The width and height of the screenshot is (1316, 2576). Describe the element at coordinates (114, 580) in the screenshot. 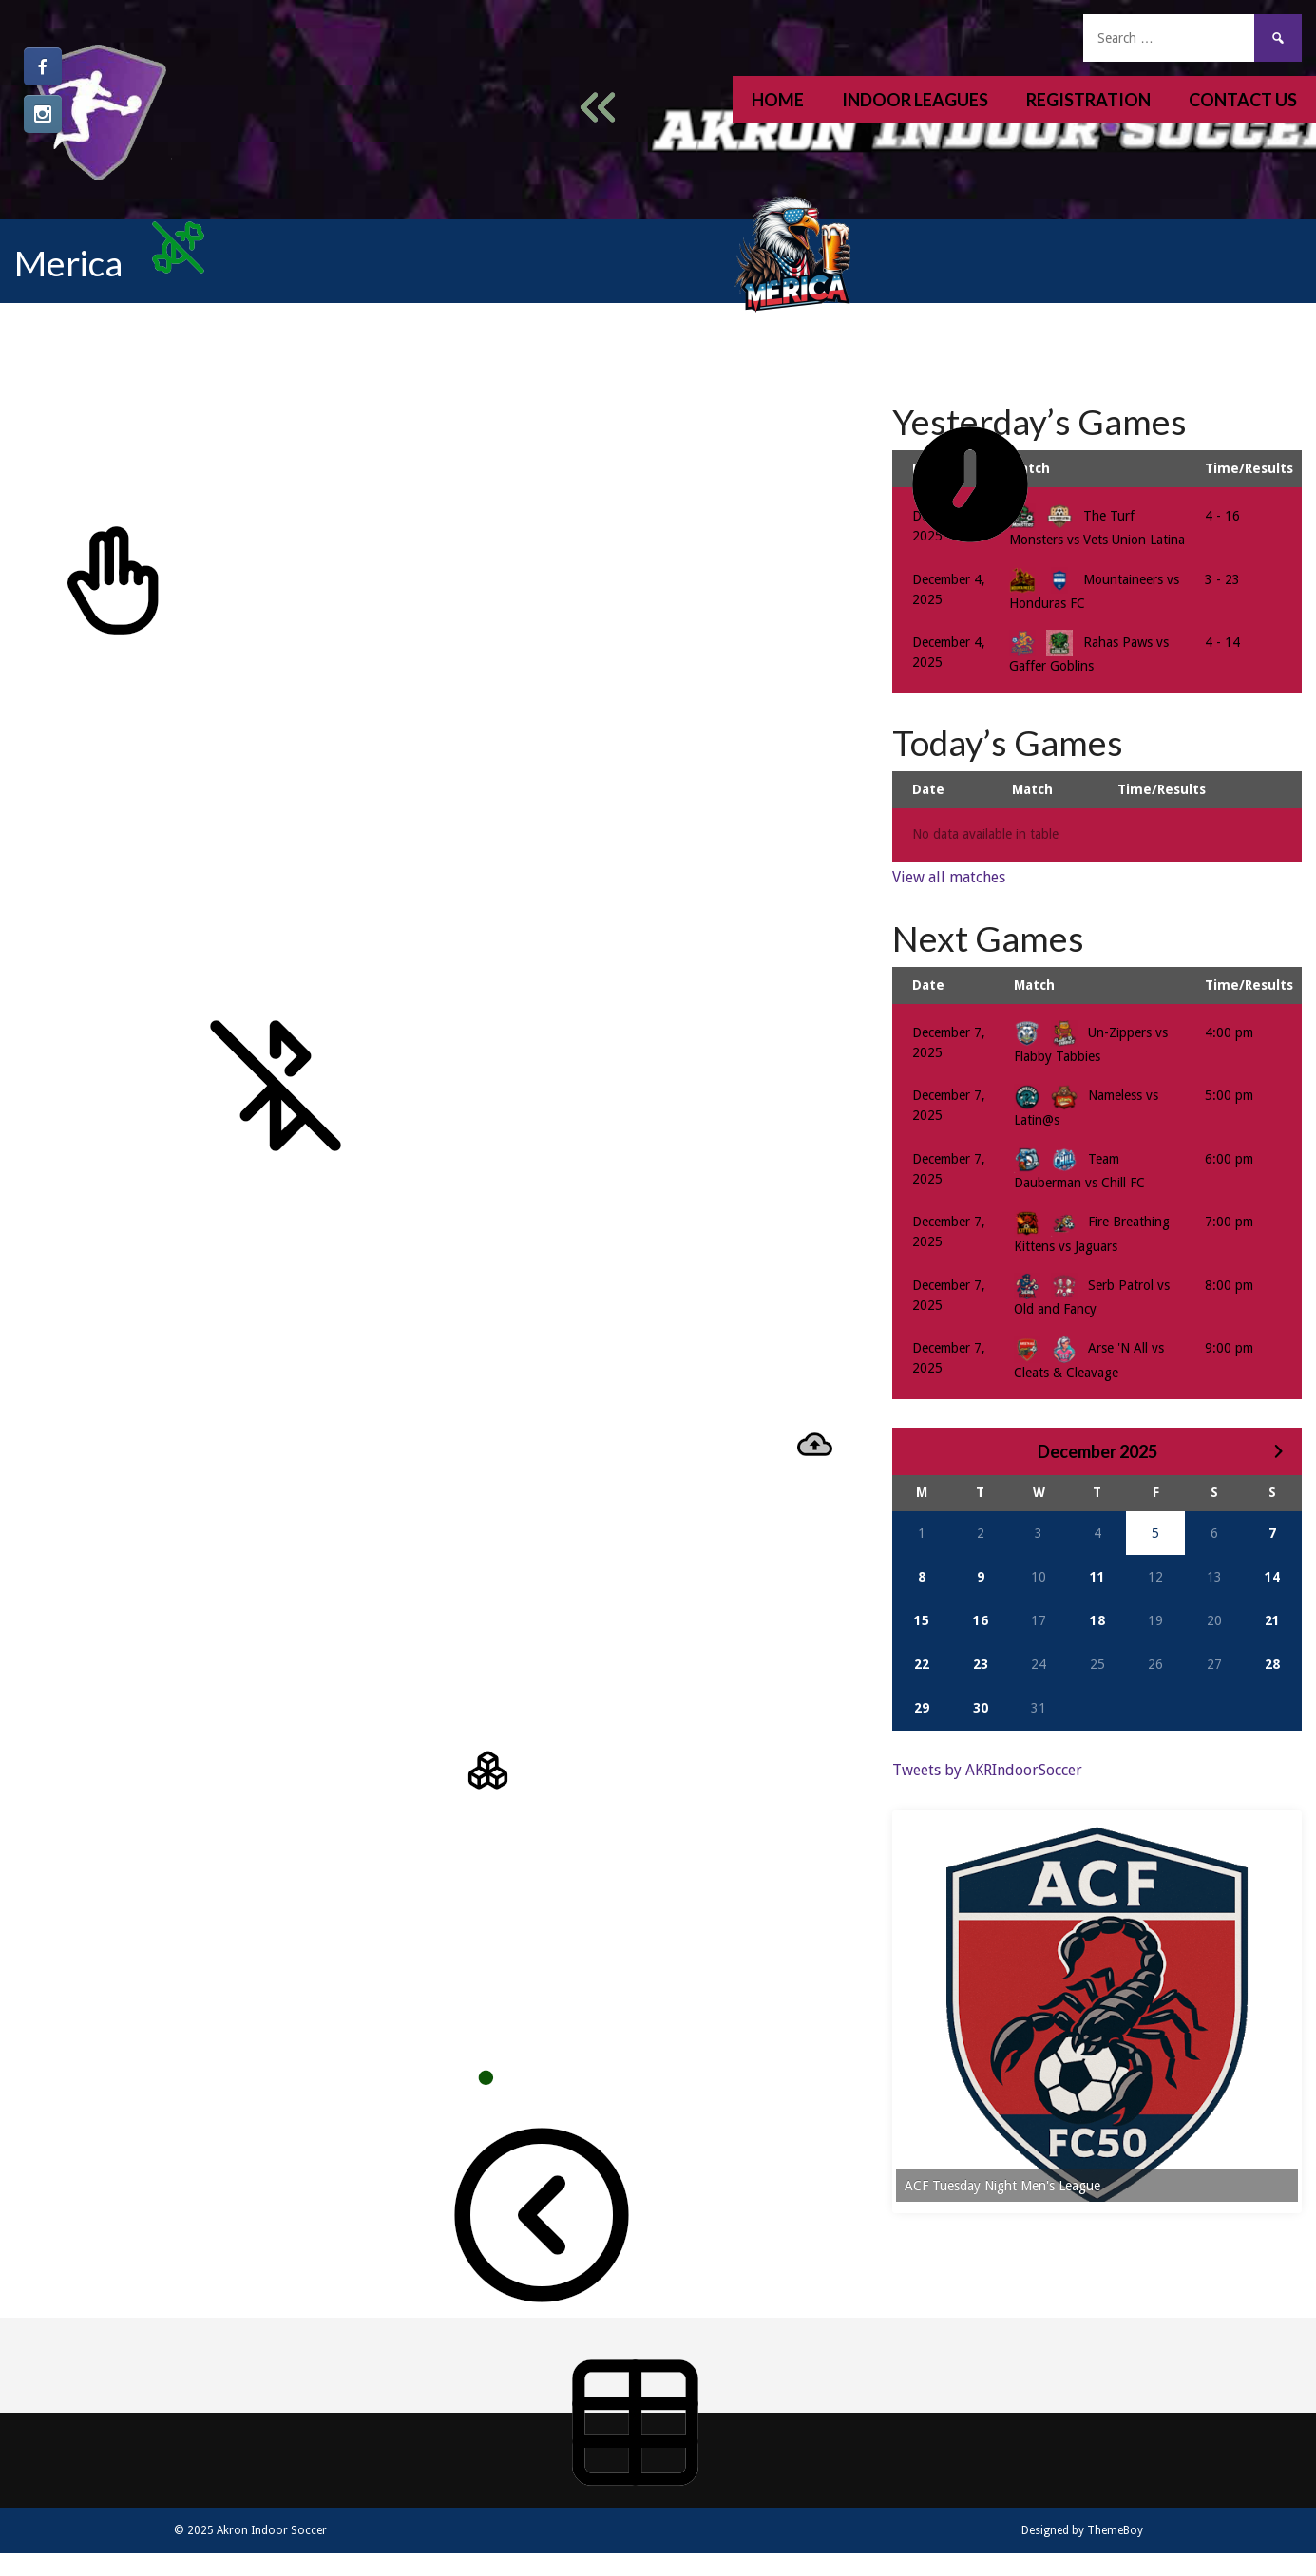

I see `two-finger gesture control` at that location.